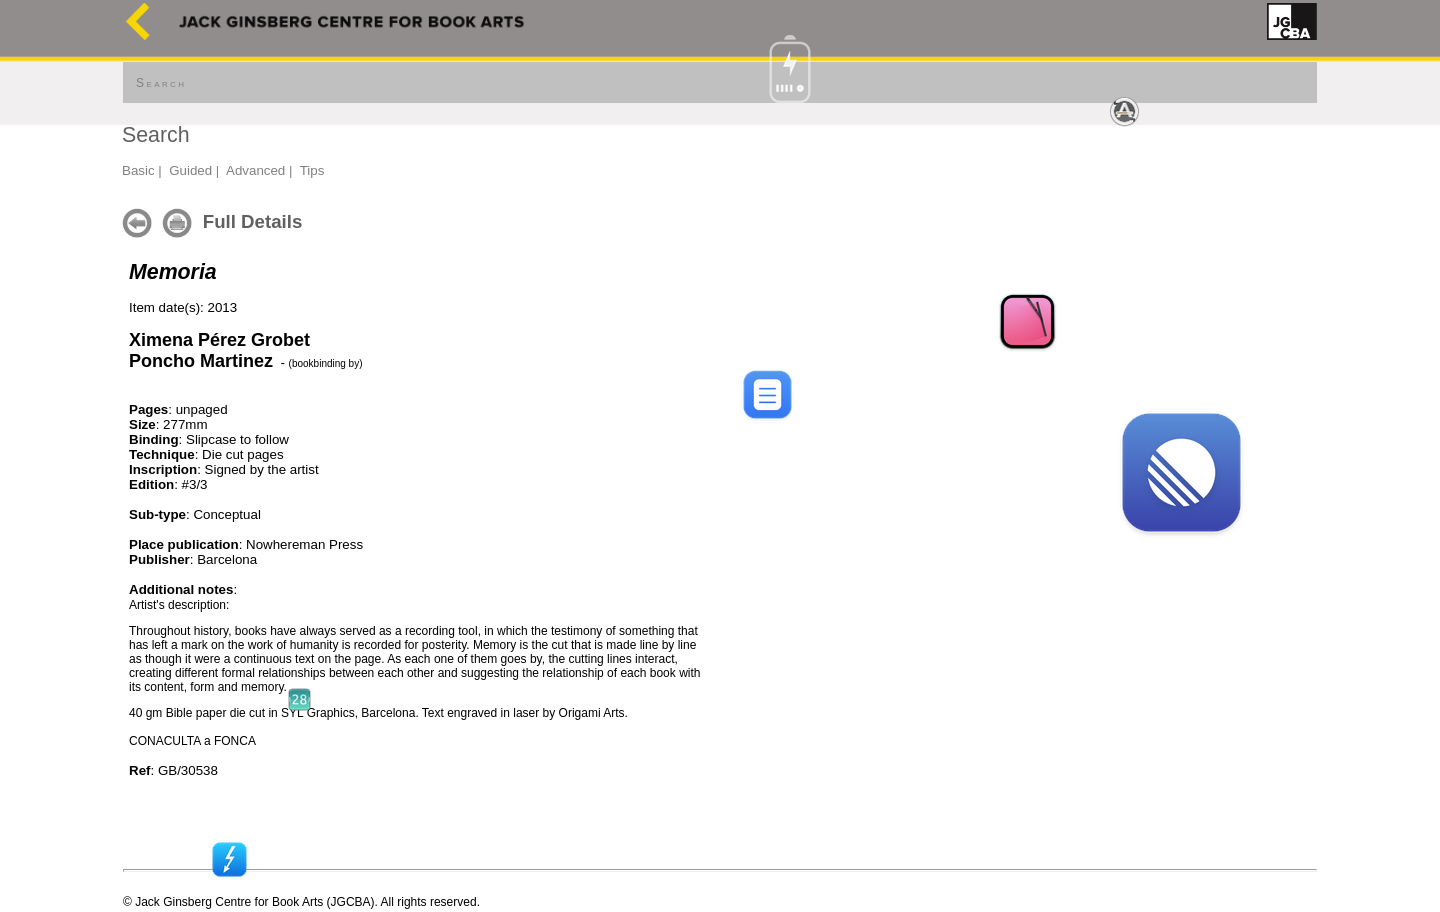  What do you see at coordinates (790, 69) in the screenshot?
I see `battery connected to uninterruptible power supply (UPS)` at bounding box center [790, 69].